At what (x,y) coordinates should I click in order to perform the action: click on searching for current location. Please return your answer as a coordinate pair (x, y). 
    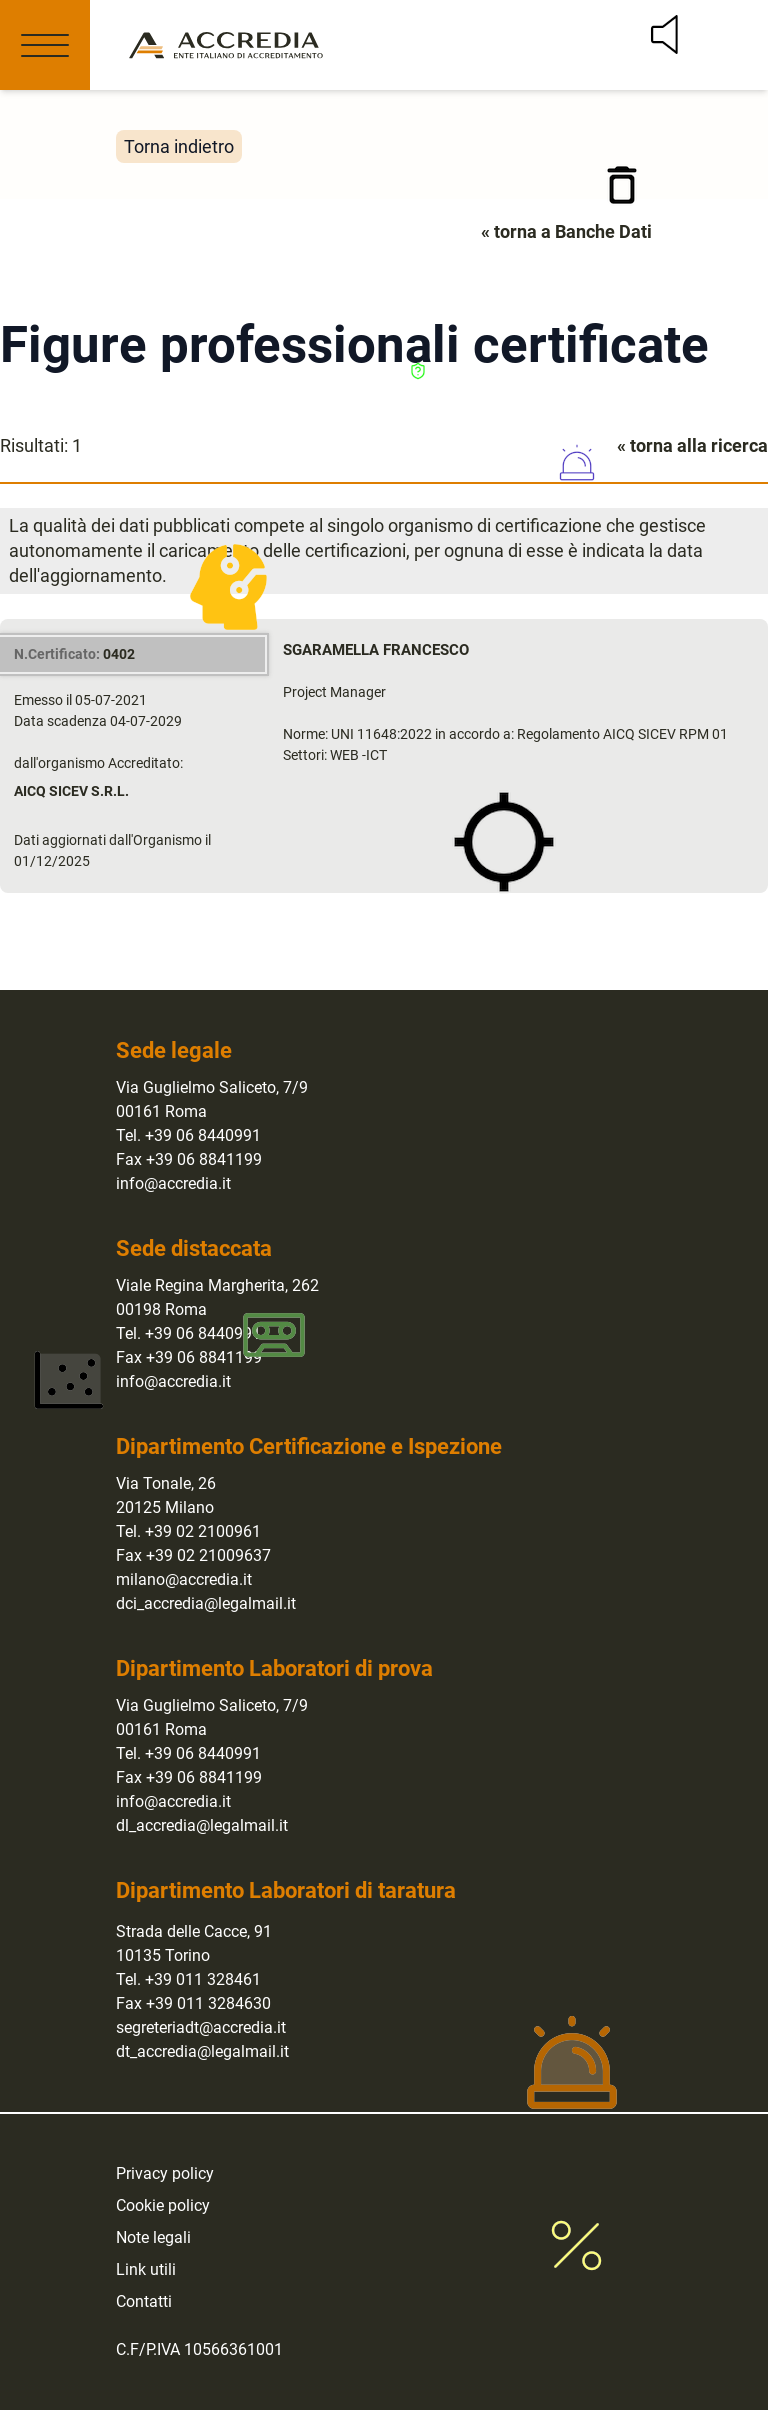
    Looking at the image, I should click on (504, 842).